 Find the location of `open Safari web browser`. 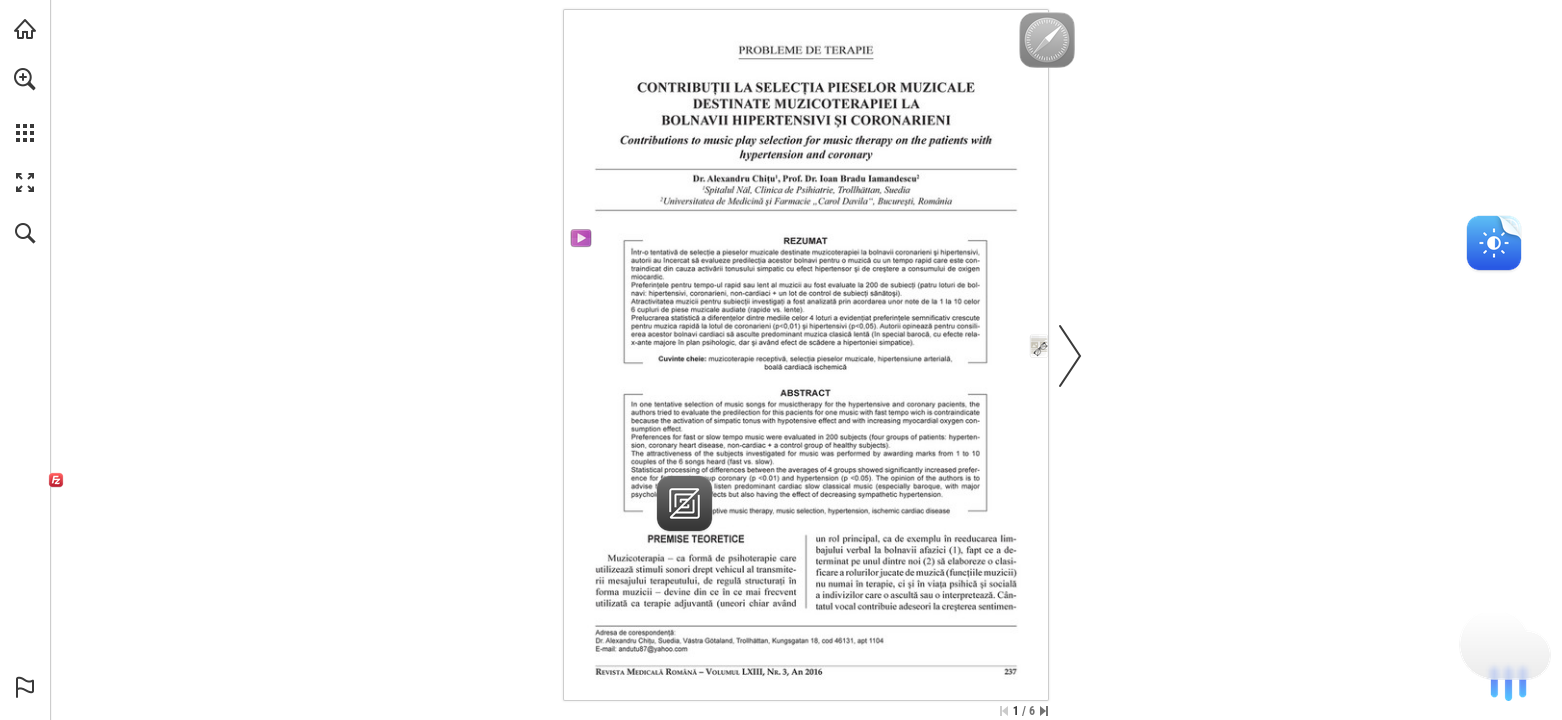

open Safari web browser is located at coordinates (1047, 40).